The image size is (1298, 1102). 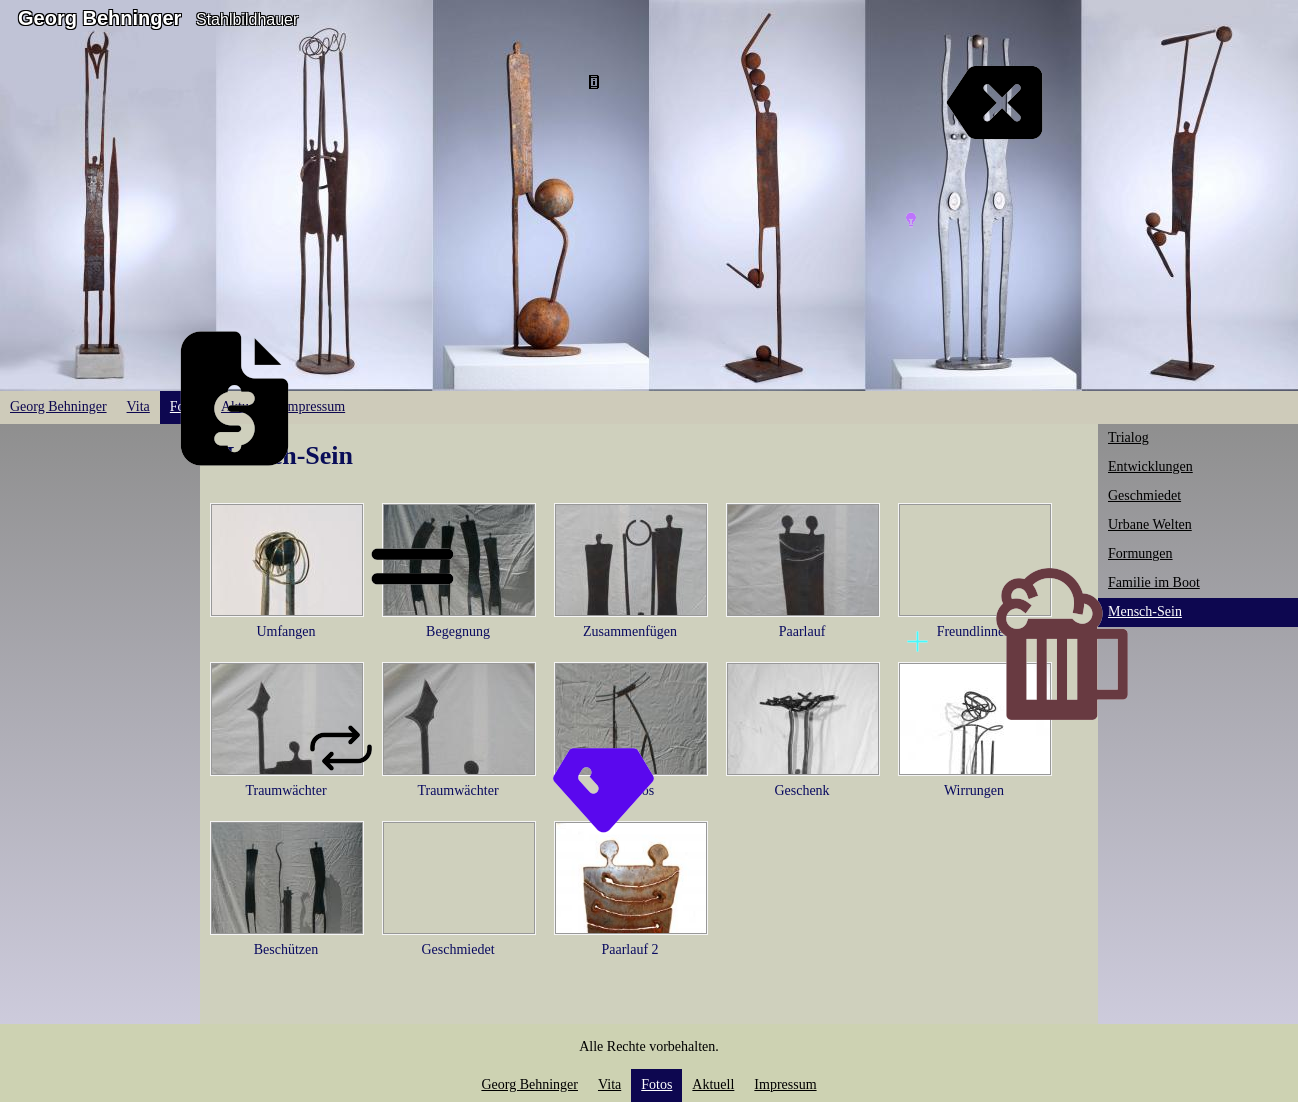 I want to click on view financial document or invoice, so click(x=234, y=398).